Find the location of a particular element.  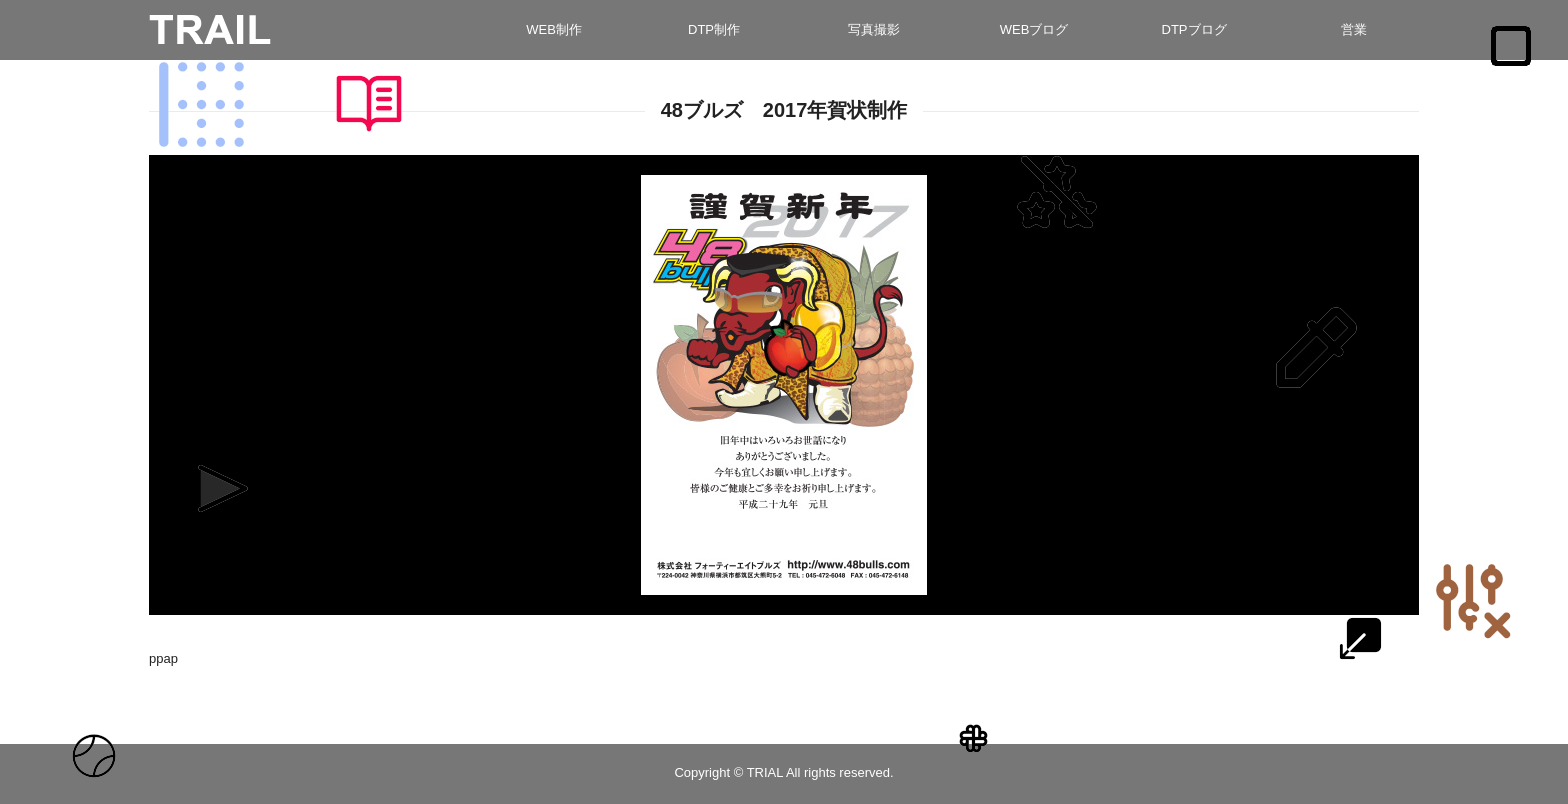

crop image to square aspect ratio is located at coordinates (1511, 46).